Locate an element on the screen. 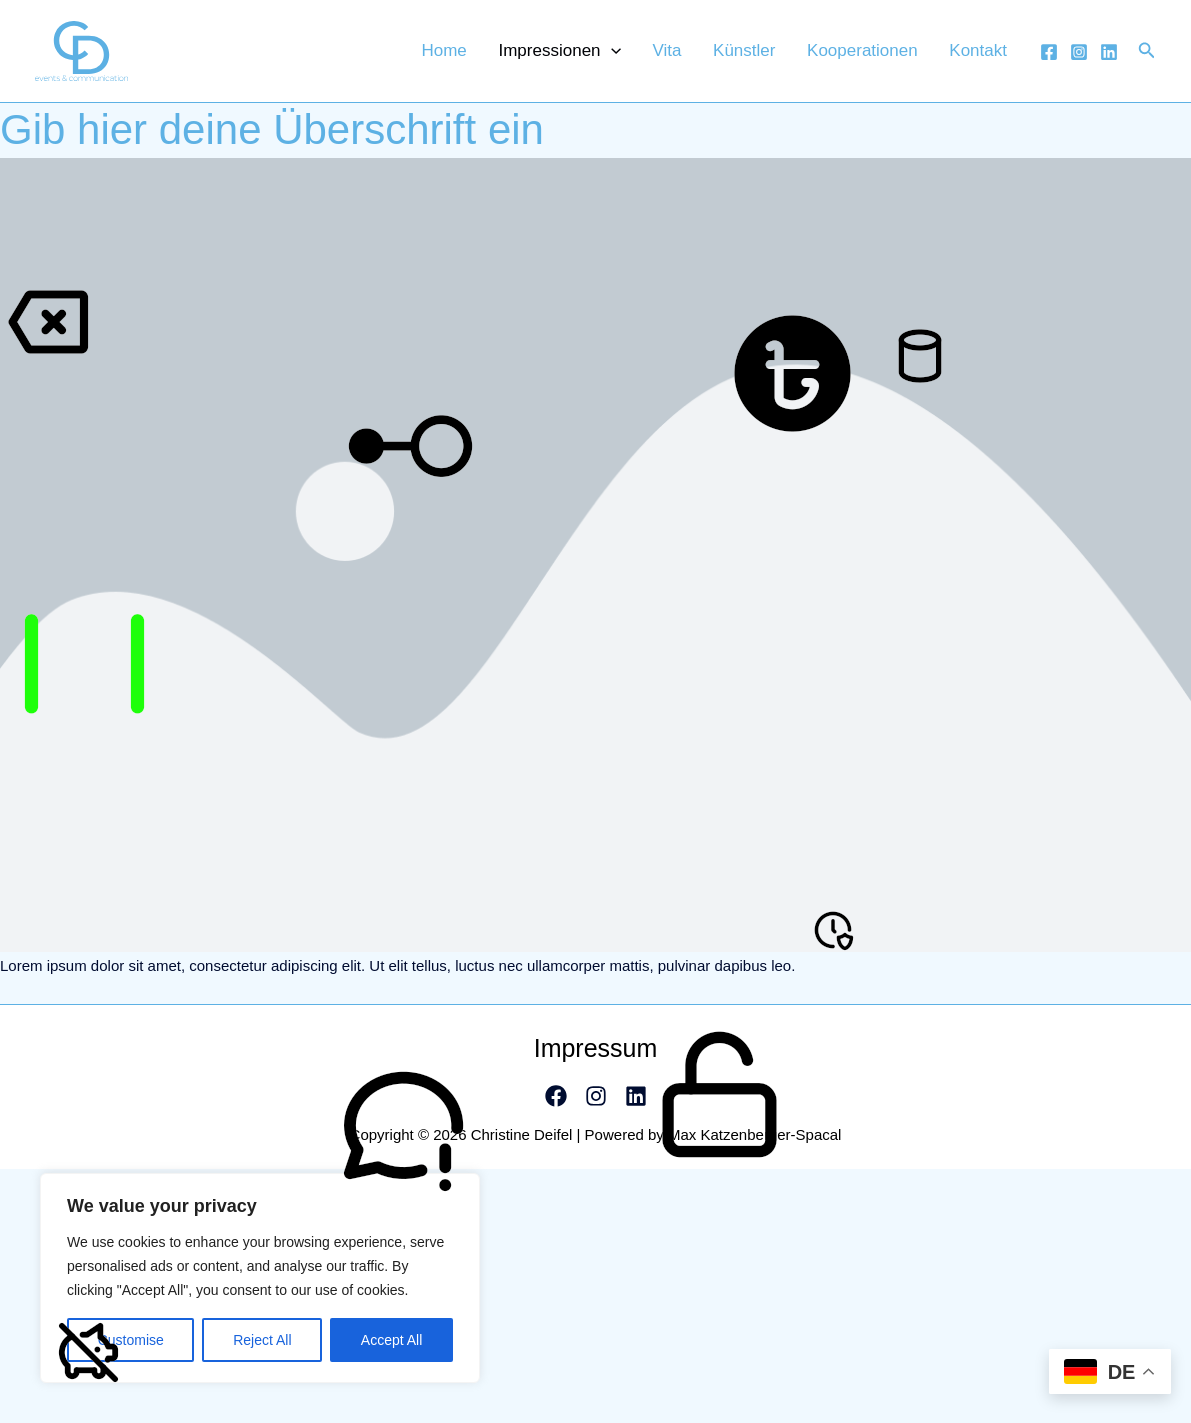  disable piggy bank or savings feature is located at coordinates (88, 1352).